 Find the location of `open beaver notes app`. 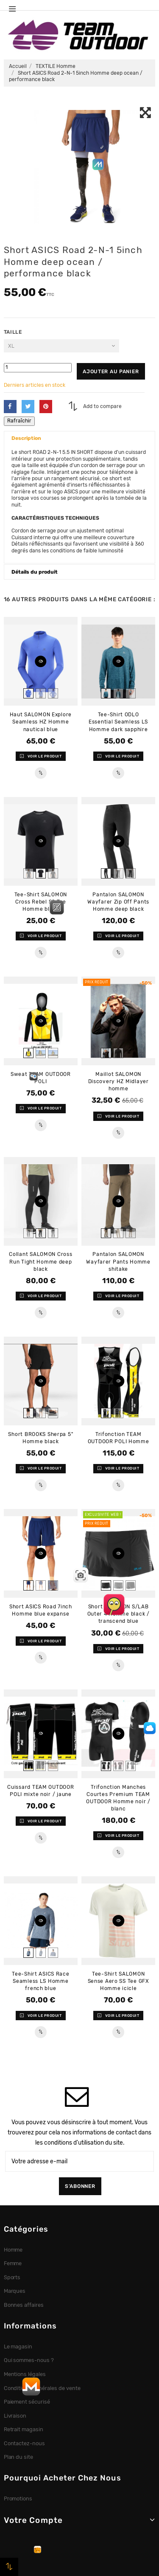

open beaver notes app is located at coordinates (37, 2549).